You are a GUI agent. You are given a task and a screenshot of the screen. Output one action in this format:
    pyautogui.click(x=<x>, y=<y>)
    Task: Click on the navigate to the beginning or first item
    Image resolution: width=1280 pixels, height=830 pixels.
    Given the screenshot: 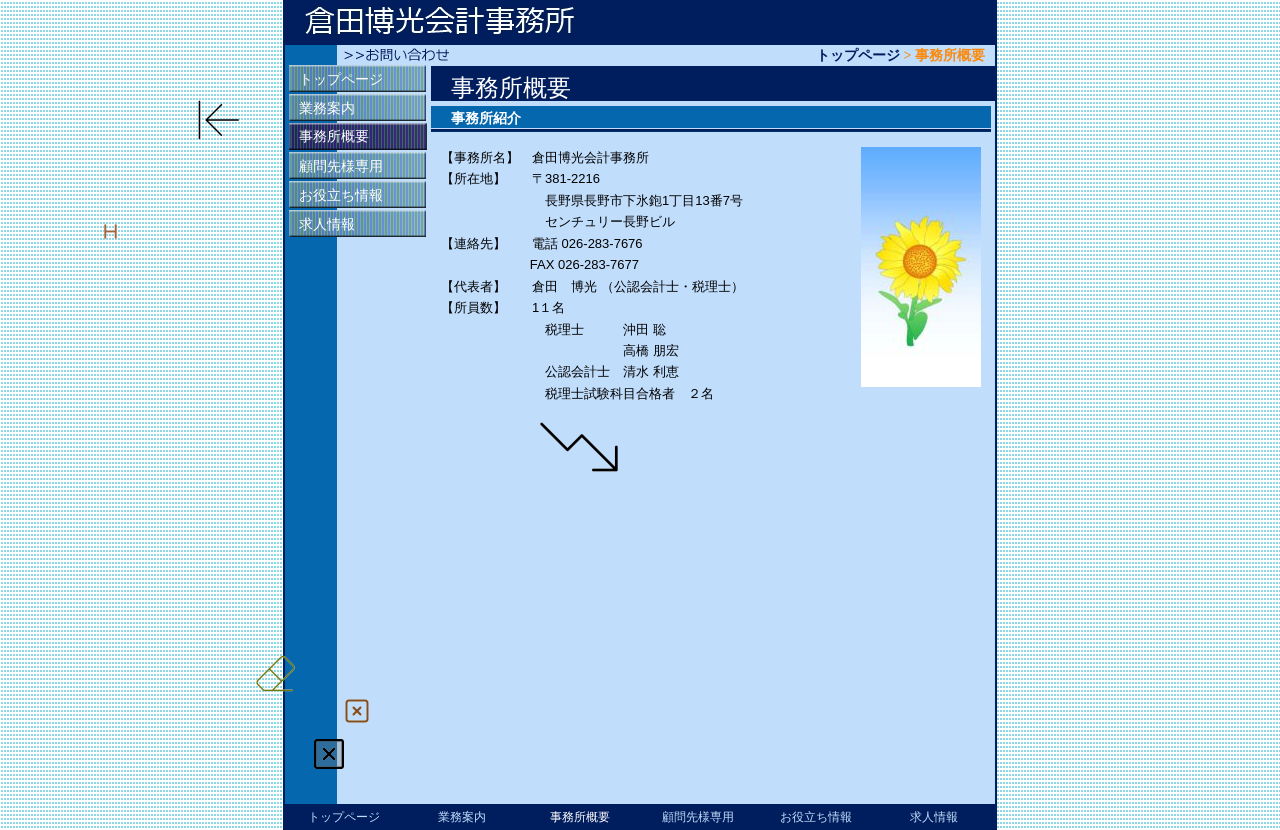 What is the action you would take?
    pyautogui.click(x=218, y=120)
    